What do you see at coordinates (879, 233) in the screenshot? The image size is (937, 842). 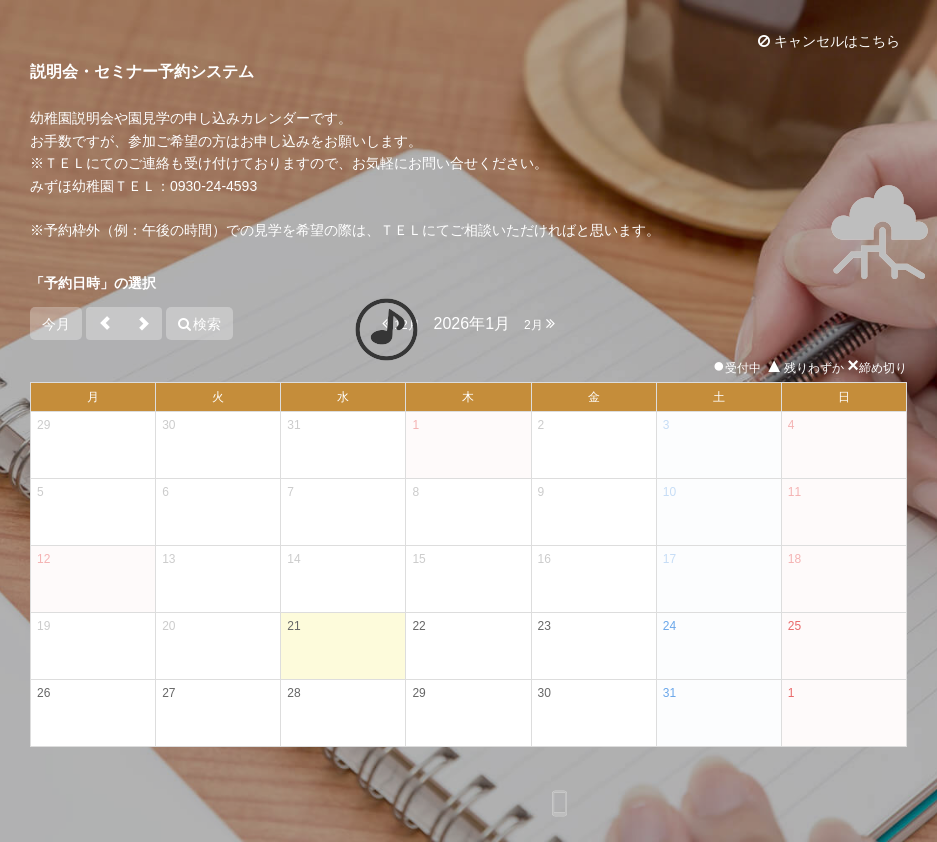 I see `indicates stormy weather conditions` at bounding box center [879, 233].